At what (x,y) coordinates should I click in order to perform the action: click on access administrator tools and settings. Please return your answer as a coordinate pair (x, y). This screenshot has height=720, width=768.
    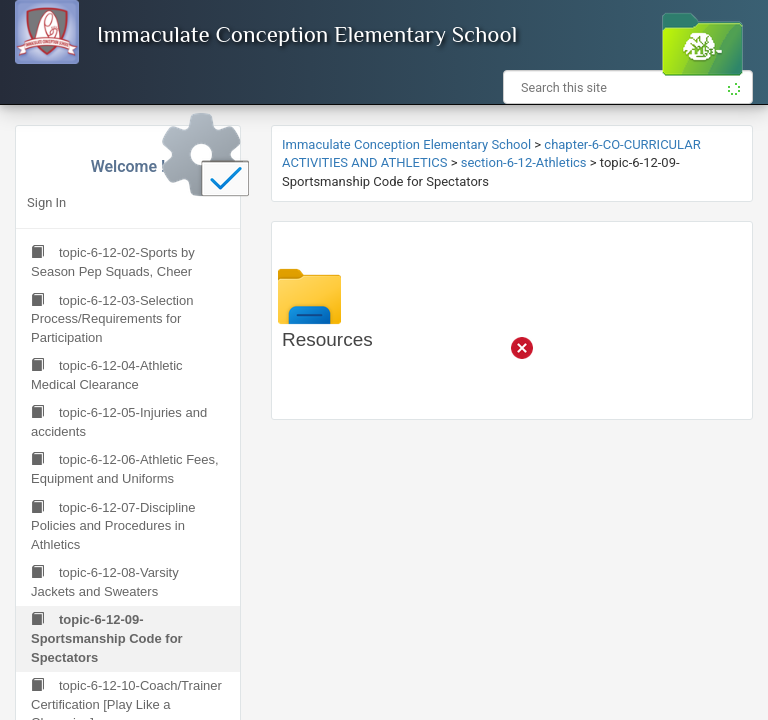
    Looking at the image, I should click on (201, 154).